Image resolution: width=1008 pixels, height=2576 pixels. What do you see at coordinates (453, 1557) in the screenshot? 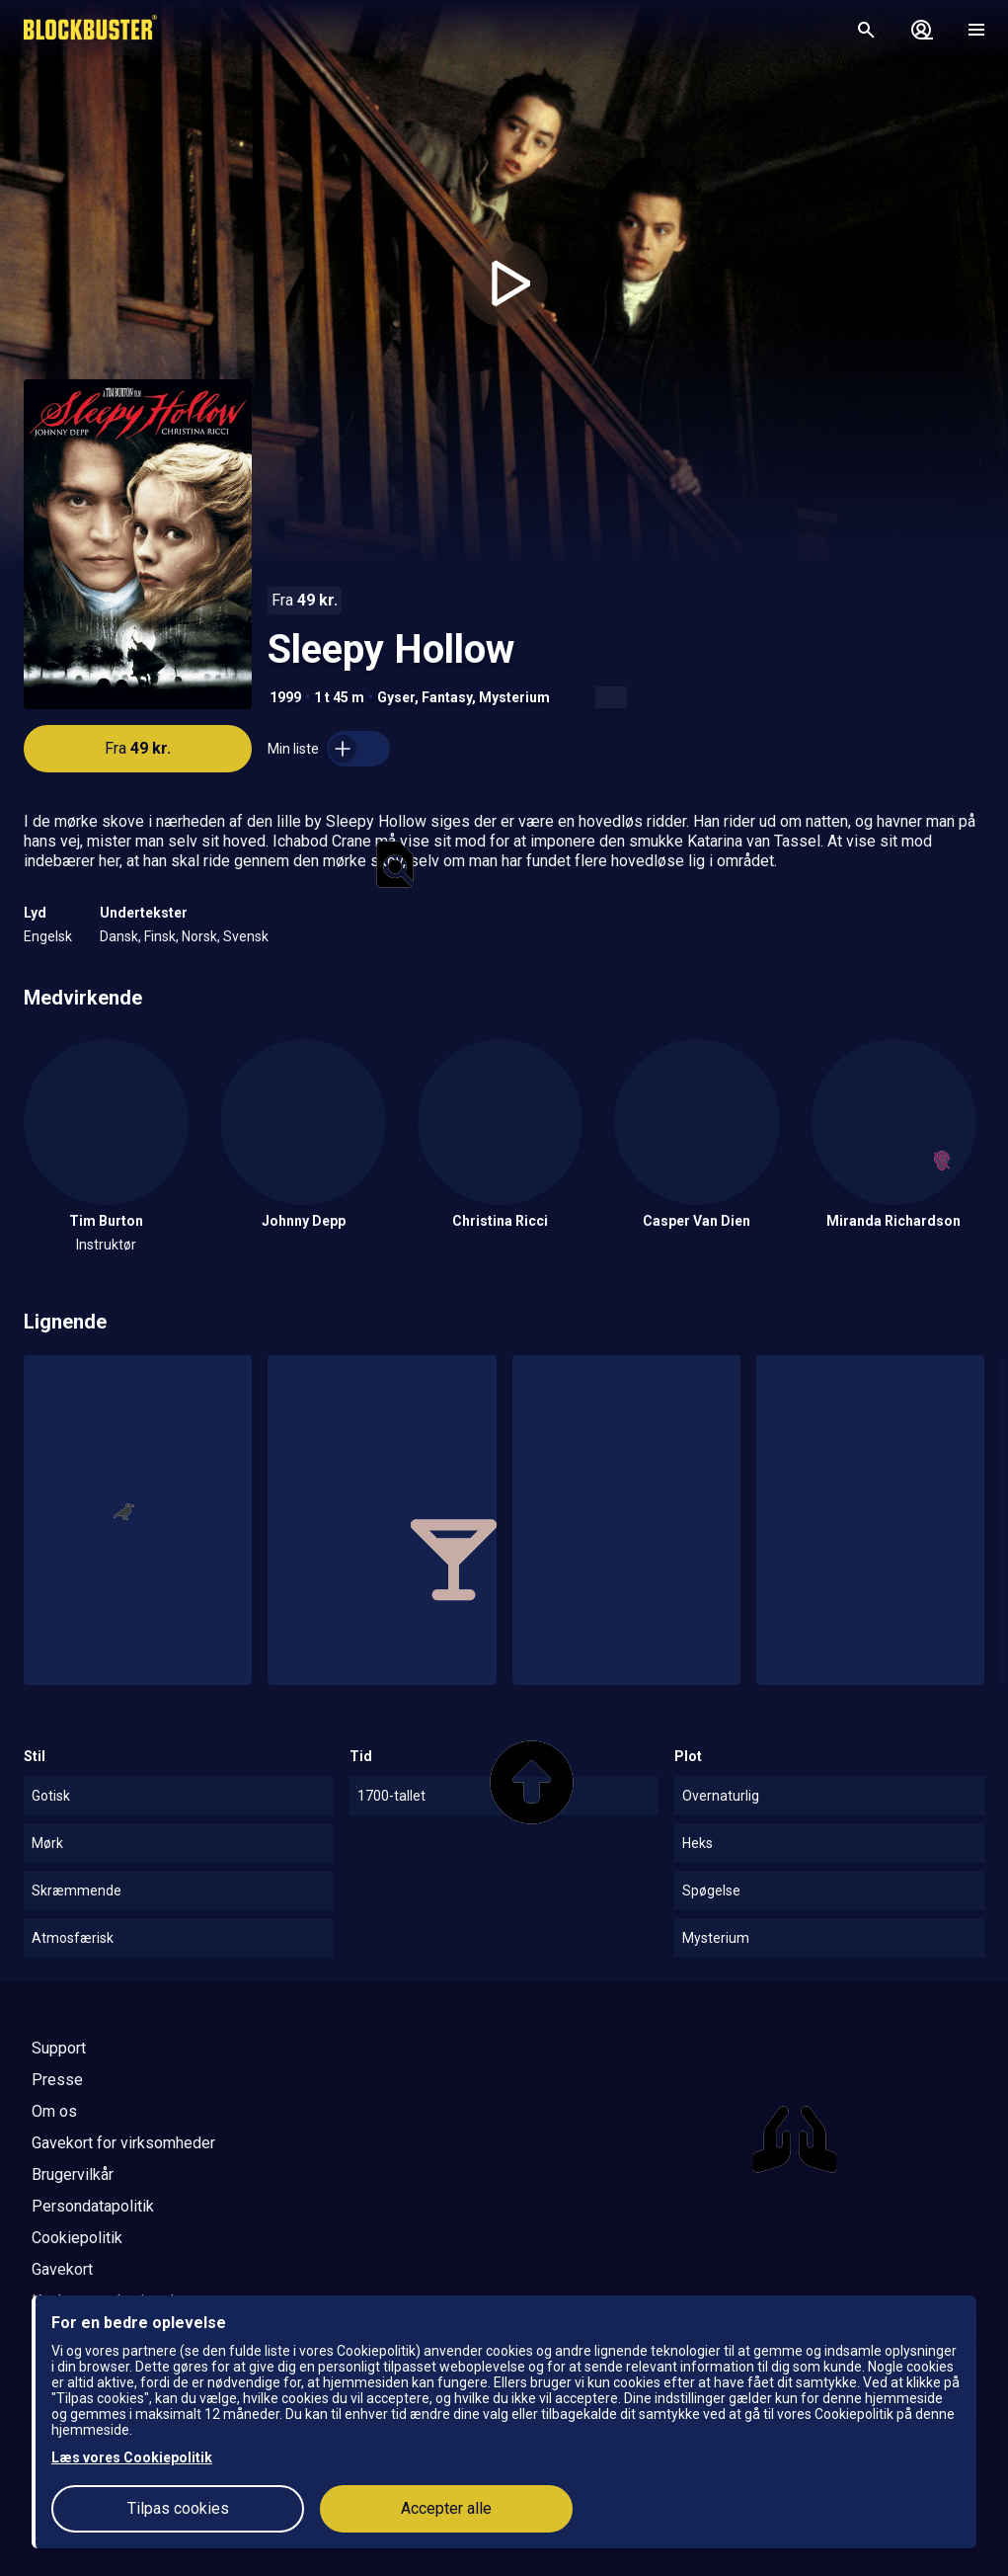
I see `view bar or cocktail menu` at bounding box center [453, 1557].